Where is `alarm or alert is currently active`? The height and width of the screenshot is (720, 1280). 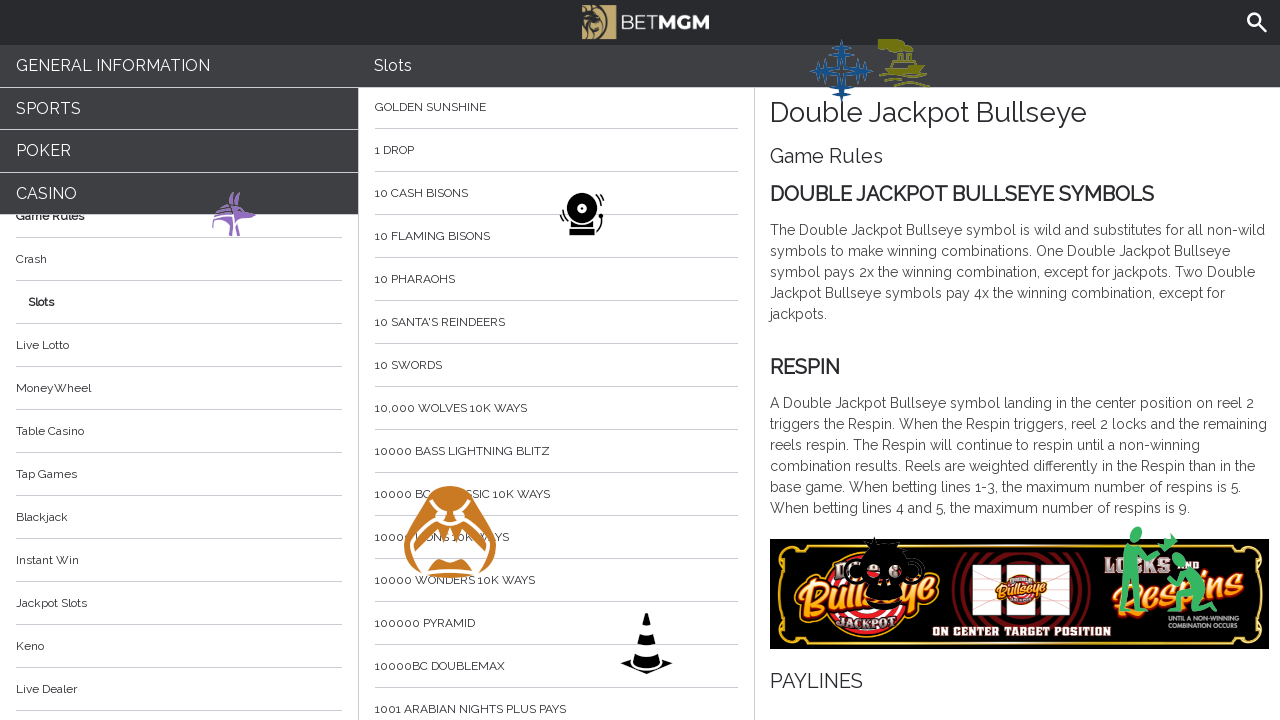 alarm or alert is currently active is located at coordinates (582, 213).